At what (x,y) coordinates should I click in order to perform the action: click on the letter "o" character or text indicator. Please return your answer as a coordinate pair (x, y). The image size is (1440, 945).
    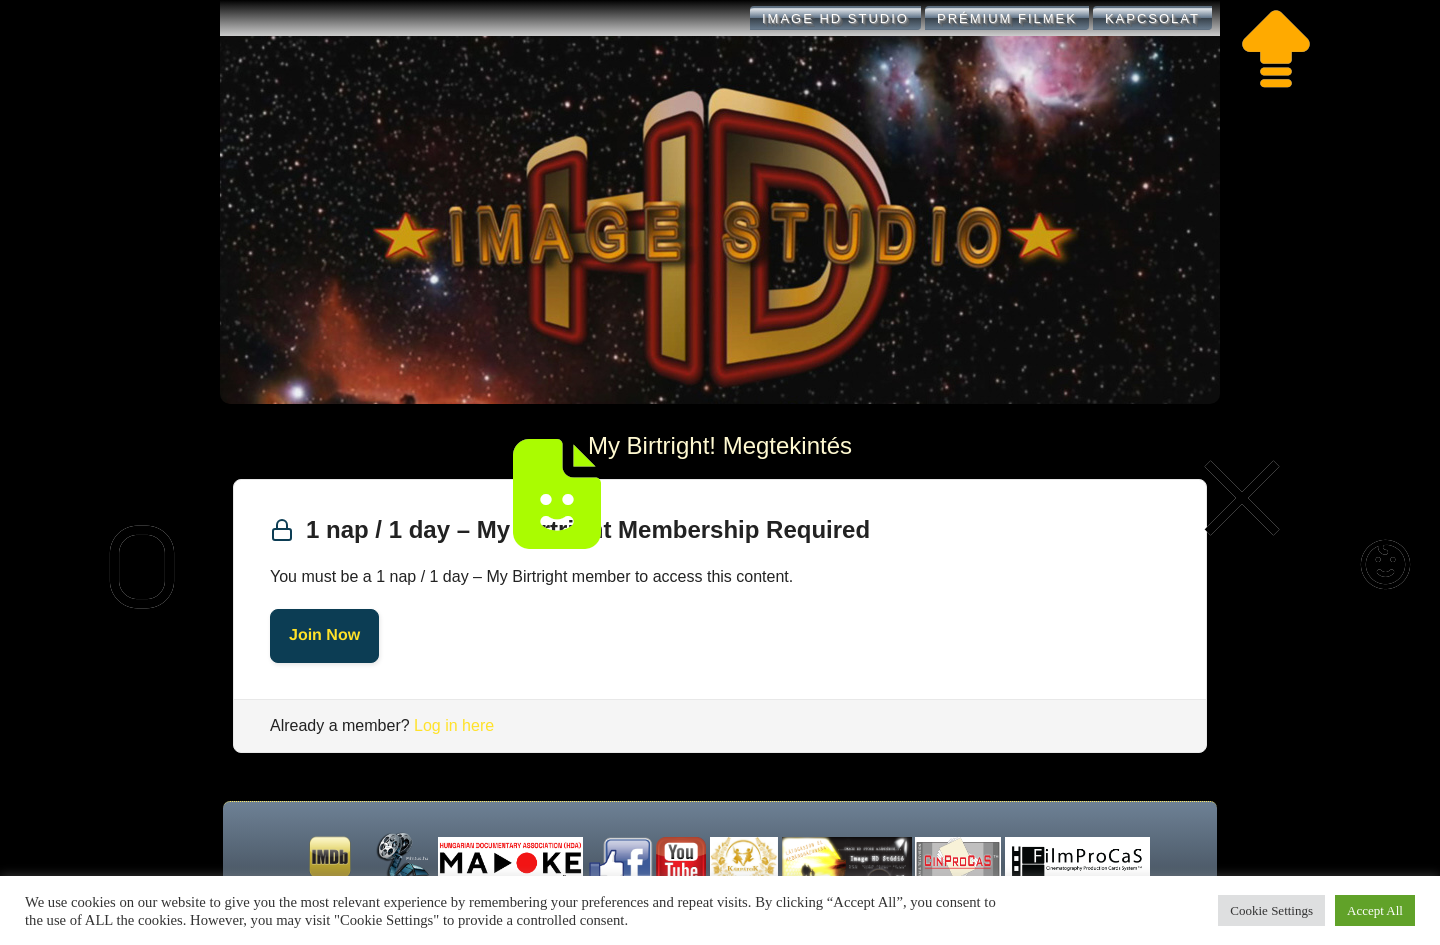
    Looking at the image, I should click on (142, 567).